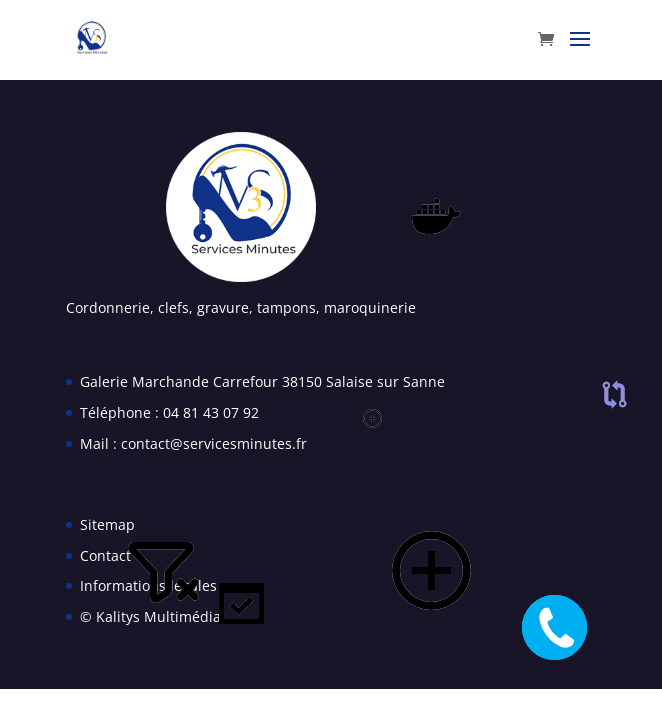 The width and height of the screenshot is (662, 720). Describe the element at coordinates (431, 570) in the screenshot. I see `add a new item or control point` at that location.